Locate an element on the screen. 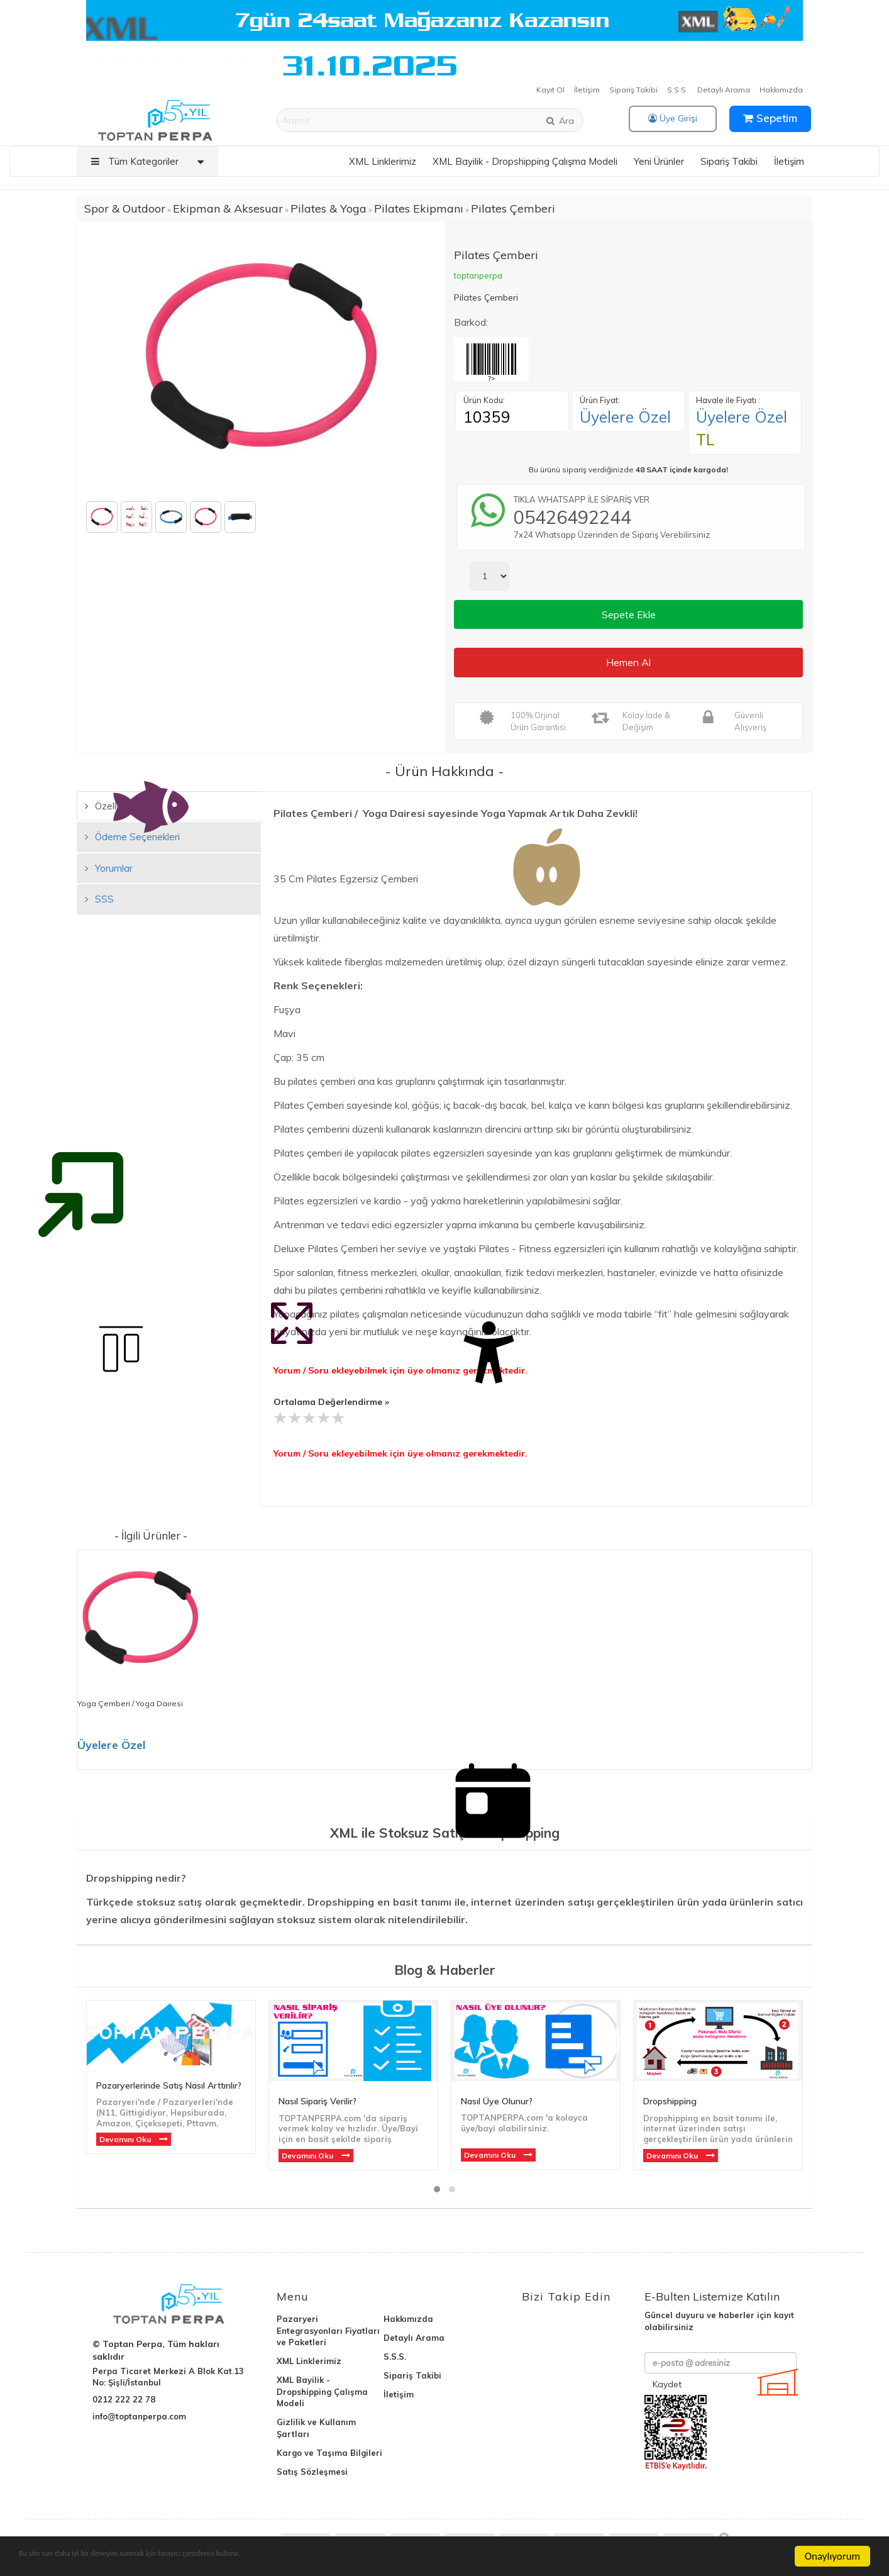 This screenshot has width=889, height=2576. access nutrition information is located at coordinates (546, 867).